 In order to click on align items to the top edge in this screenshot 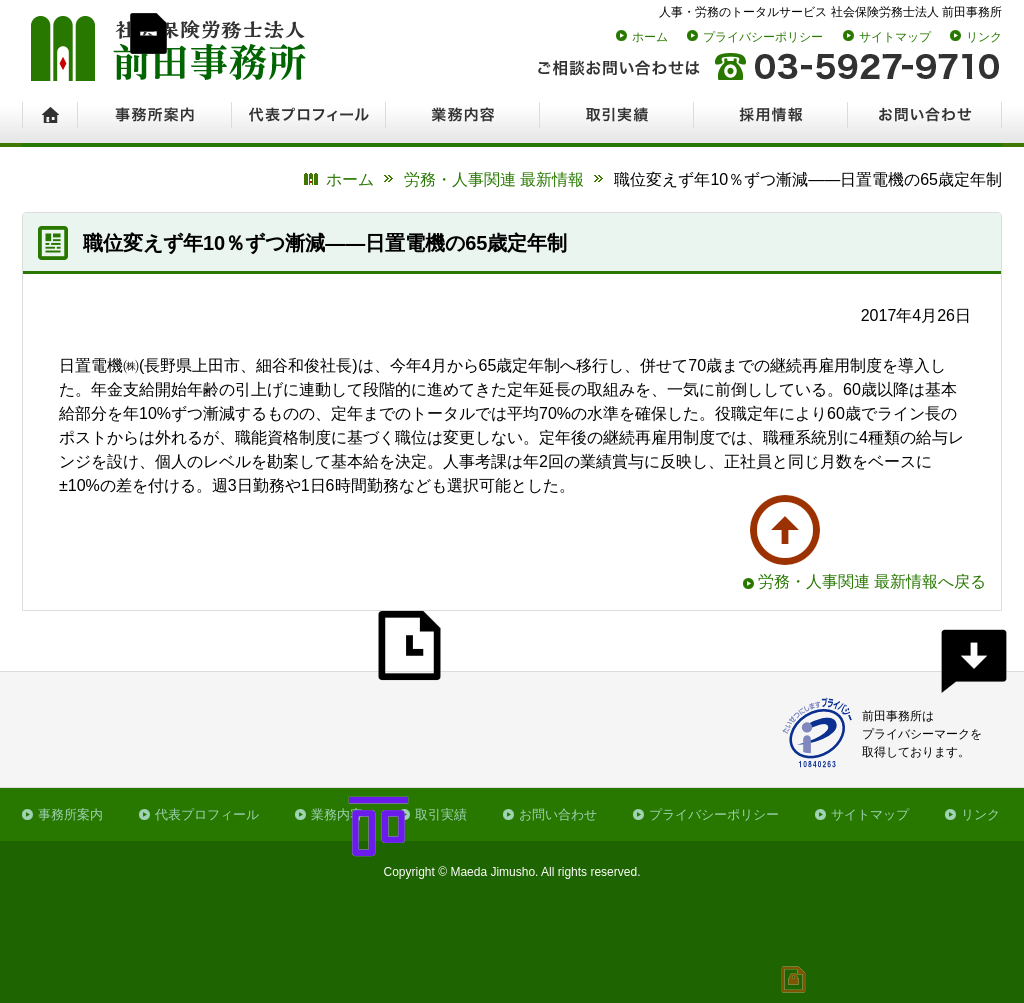, I will do `click(378, 826)`.